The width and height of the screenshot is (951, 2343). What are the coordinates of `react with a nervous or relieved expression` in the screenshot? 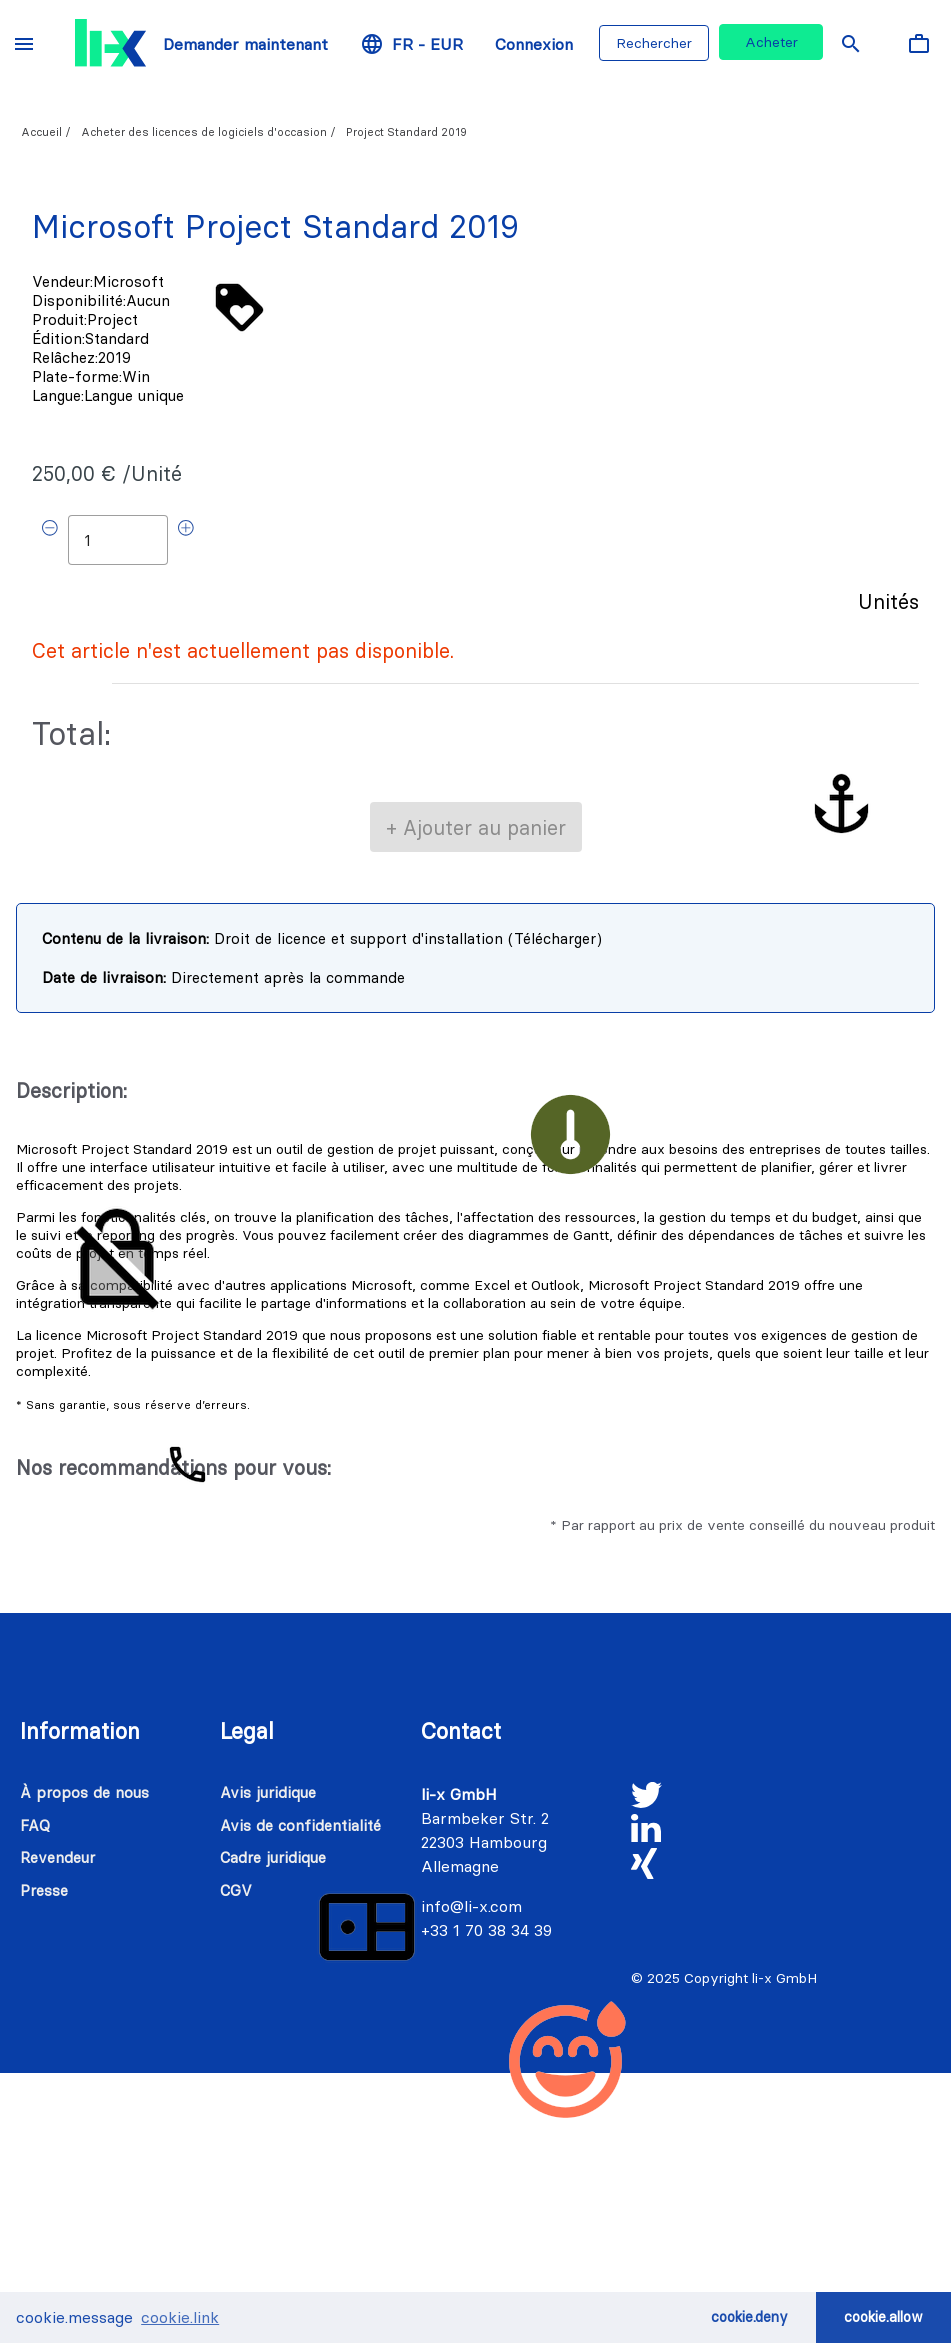 It's located at (565, 2061).